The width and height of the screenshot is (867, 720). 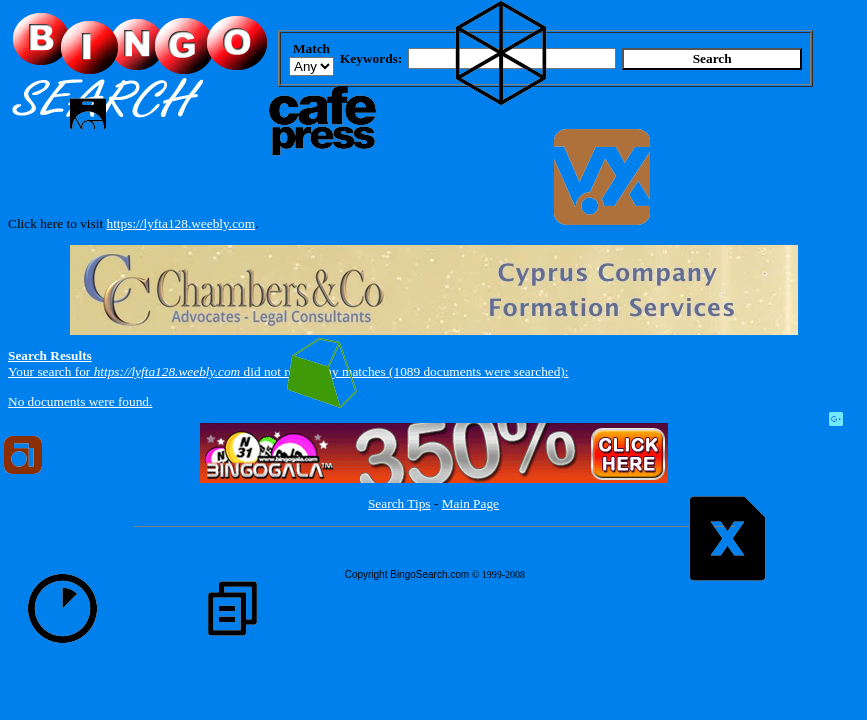 What do you see at coordinates (727, 538) in the screenshot?
I see `open an excel spreadsheet file` at bounding box center [727, 538].